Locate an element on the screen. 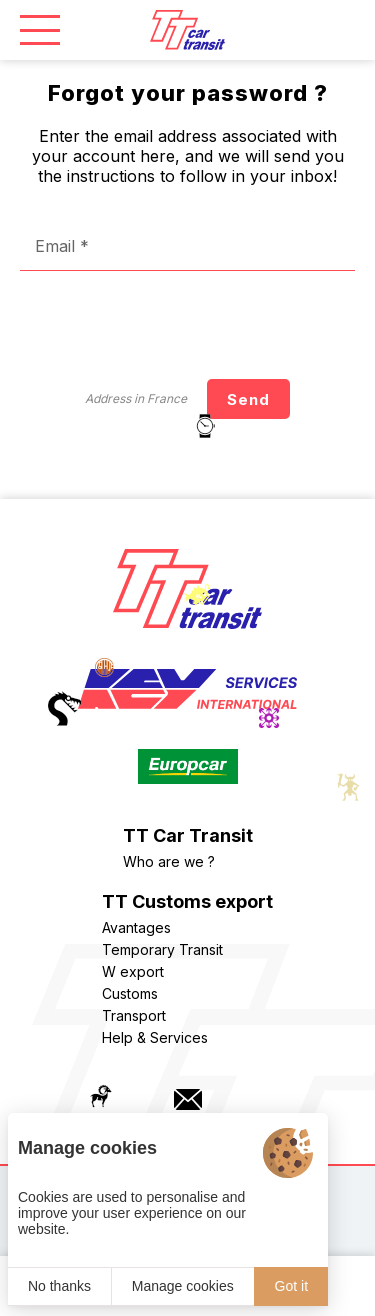 This screenshot has height=1316, width=375. represents the Aries zodiac sign is located at coordinates (101, 1096).